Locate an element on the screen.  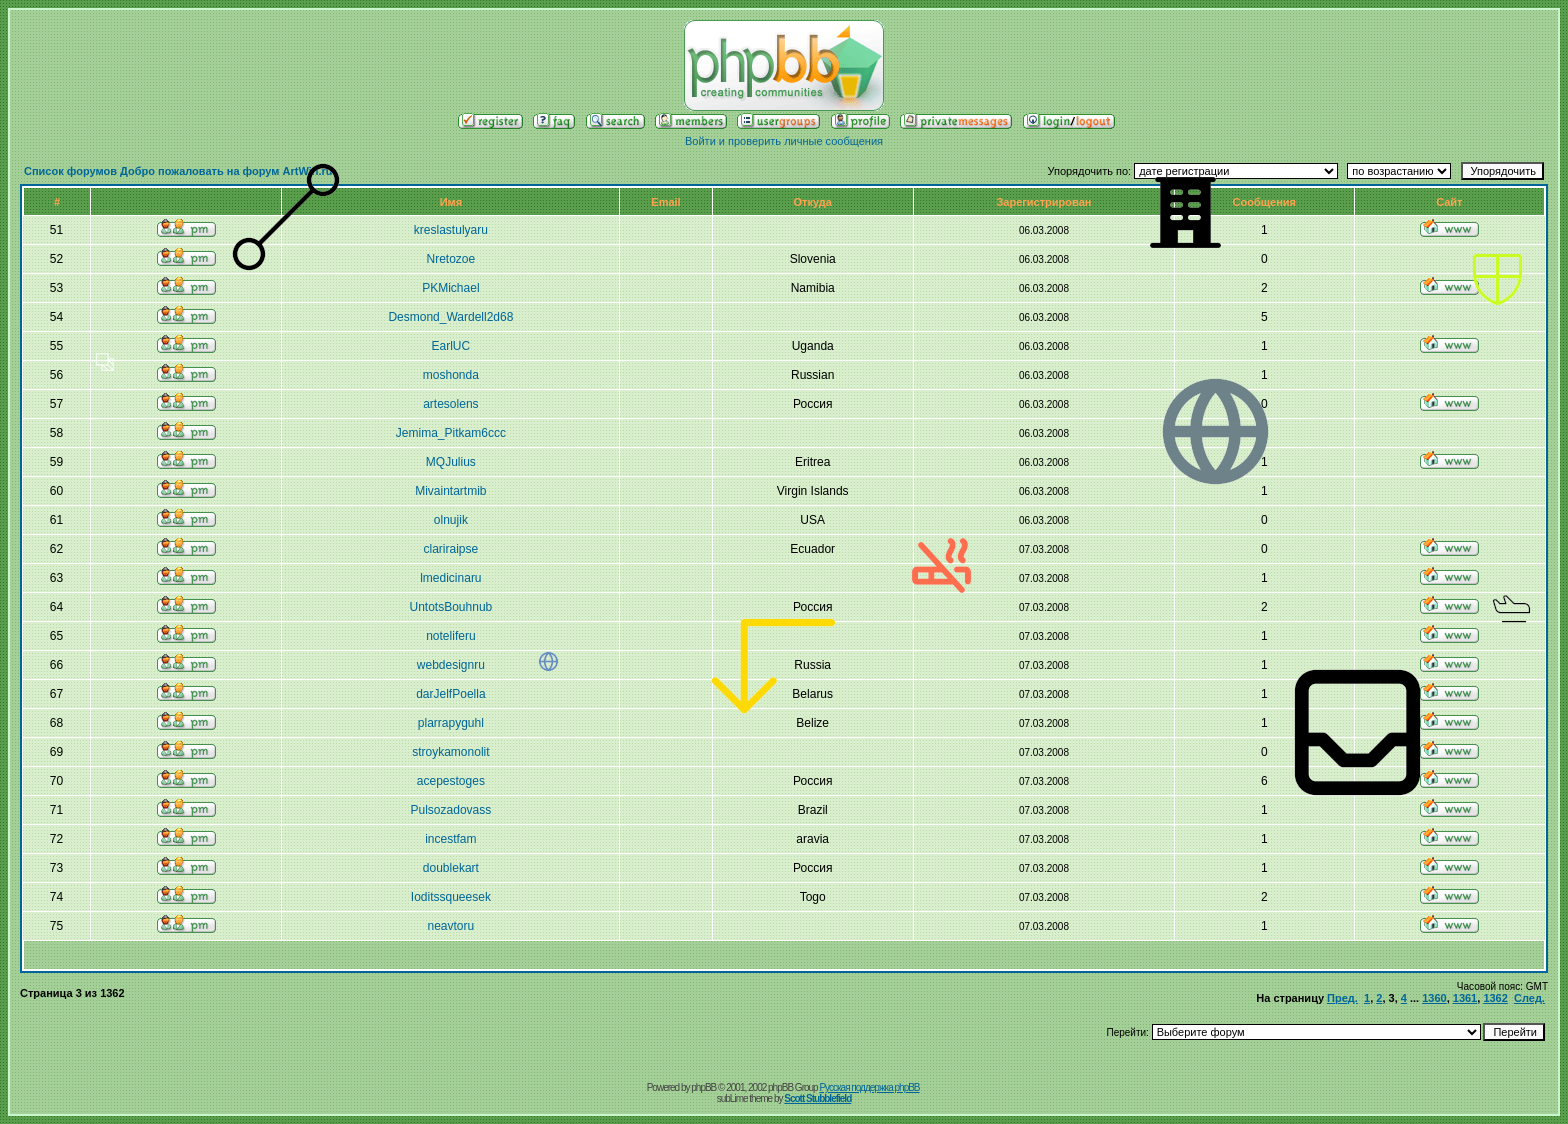
view your inbox messages is located at coordinates (1357, 732).